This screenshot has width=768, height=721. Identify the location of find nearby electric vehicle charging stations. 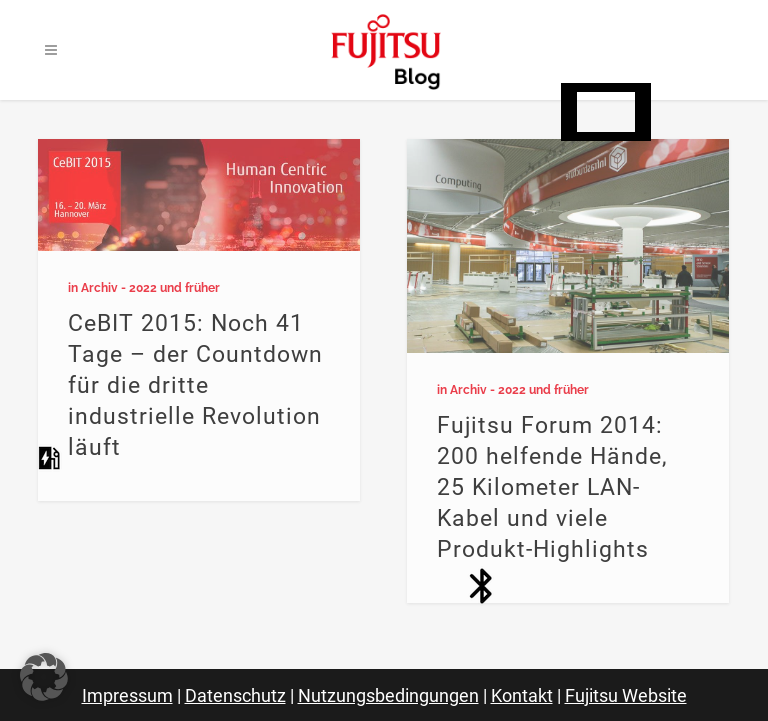
(49, 458).